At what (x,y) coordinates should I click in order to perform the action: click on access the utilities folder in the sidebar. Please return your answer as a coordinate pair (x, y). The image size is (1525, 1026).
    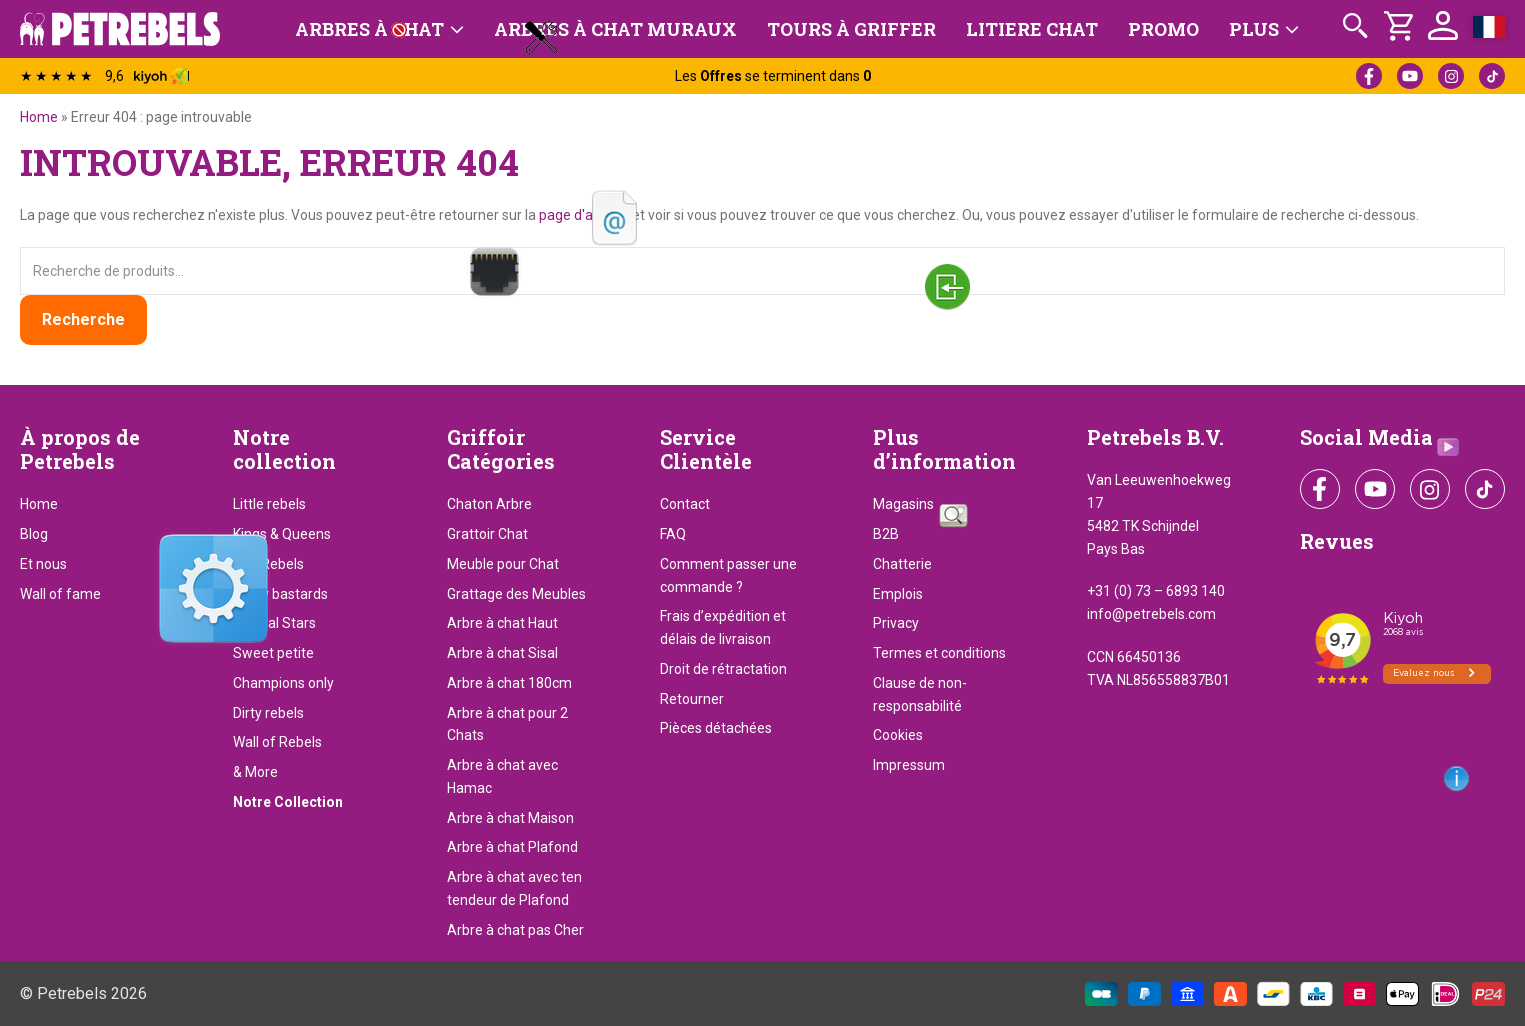
    Looking at the image, I should click on (541, 37).